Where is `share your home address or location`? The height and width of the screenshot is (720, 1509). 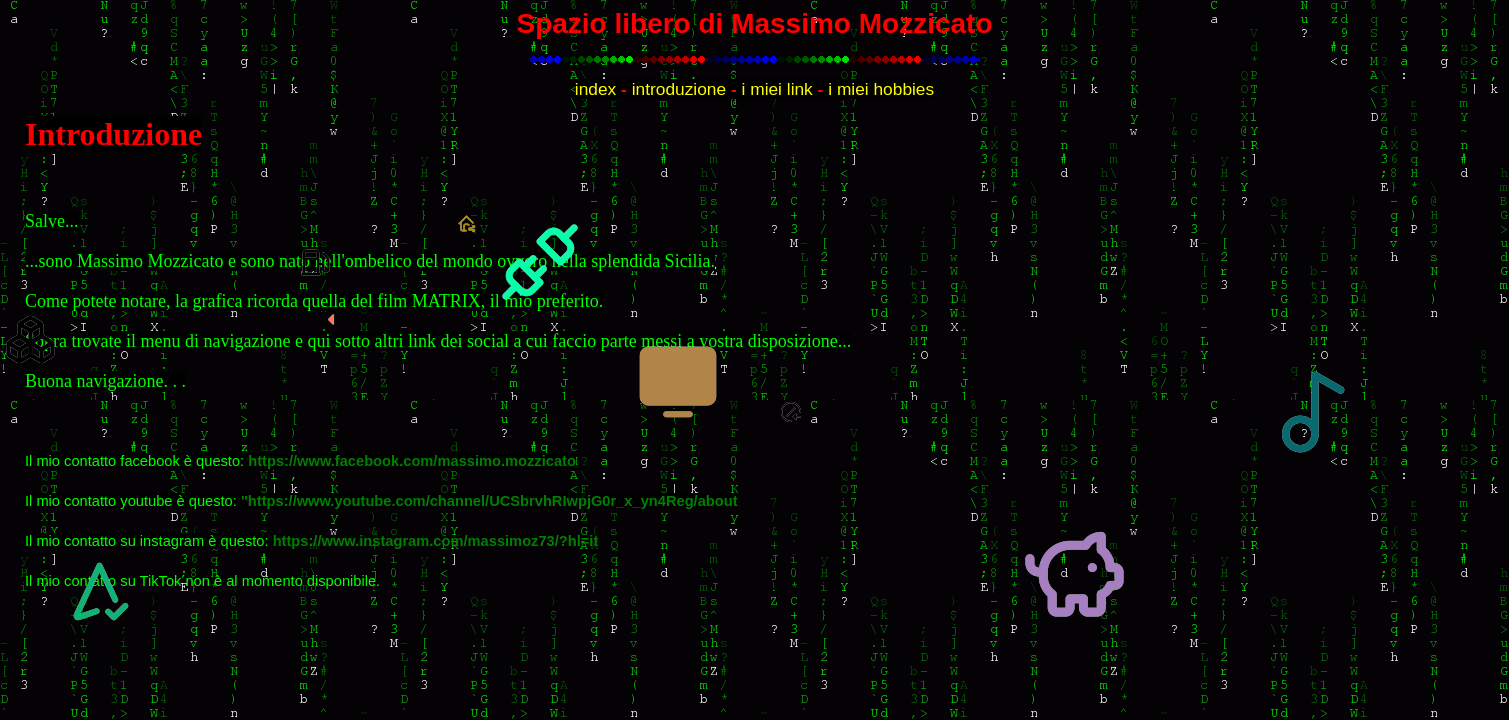
share your home address or location is located at coordinates (466, 223).